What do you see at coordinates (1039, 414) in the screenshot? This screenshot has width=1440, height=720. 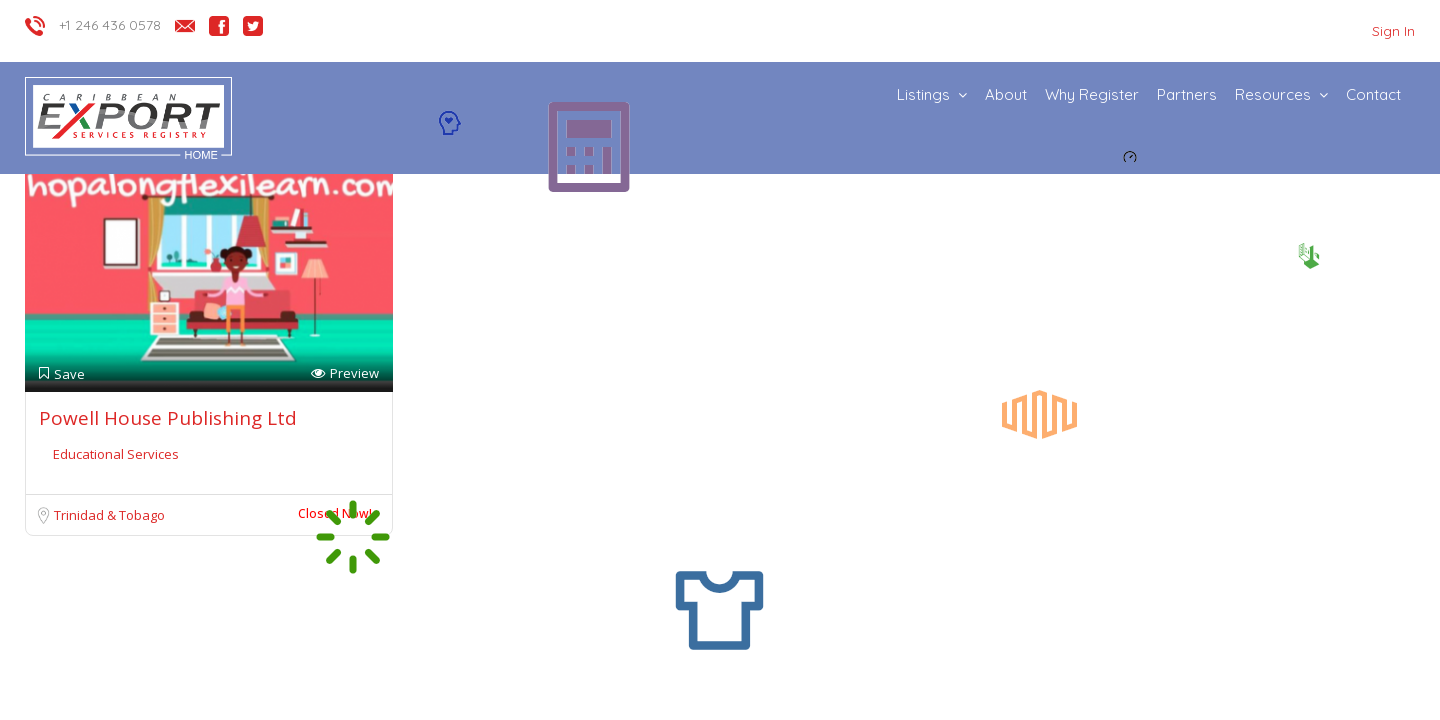 I see `equinix metal logo` at bounding box center [1039, 414].